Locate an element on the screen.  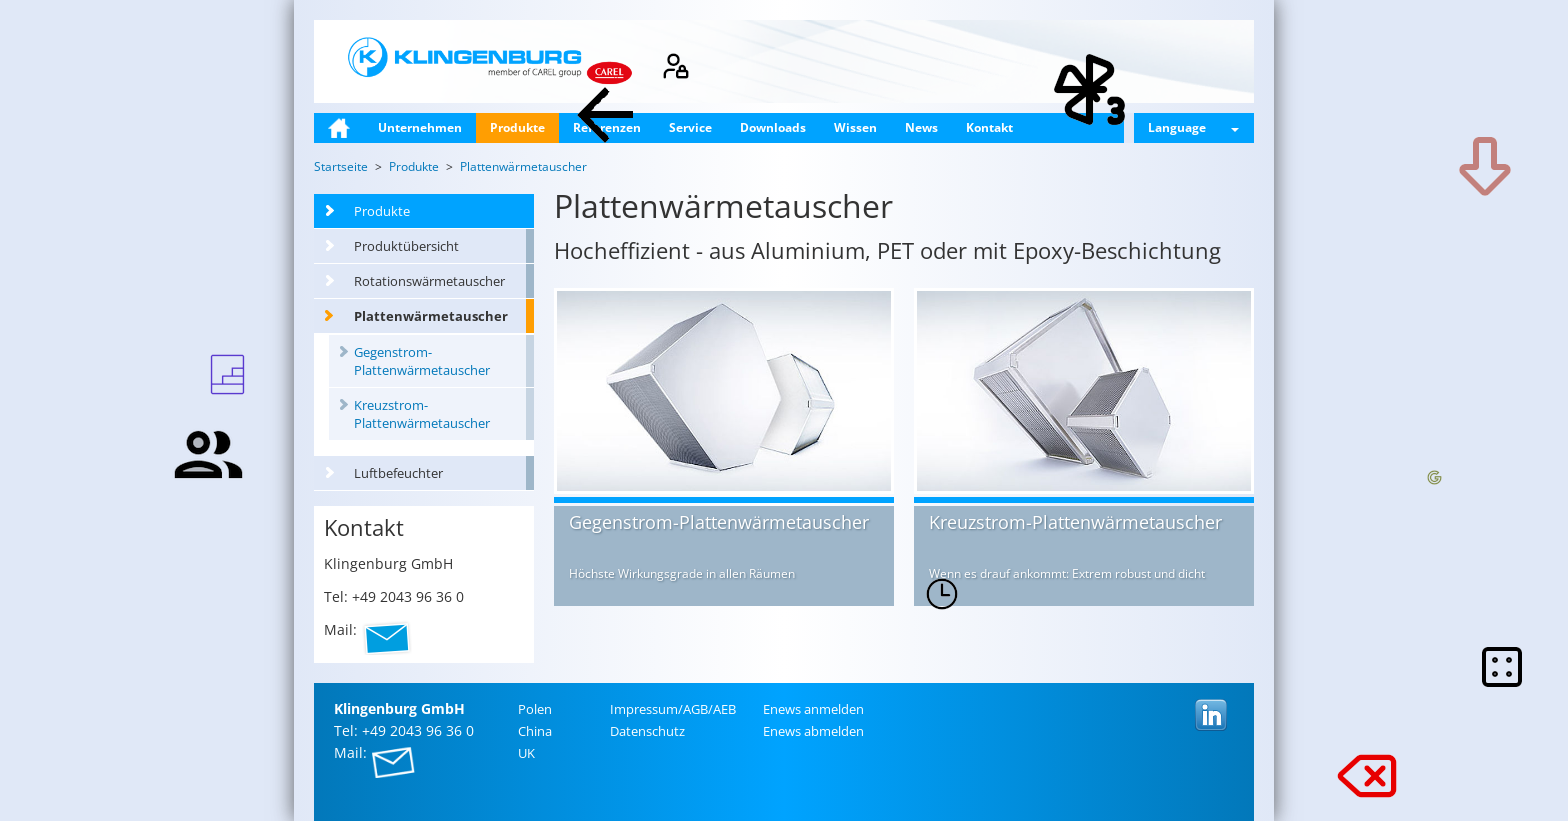
view contacts or people list is located at coordinates (208, 454).